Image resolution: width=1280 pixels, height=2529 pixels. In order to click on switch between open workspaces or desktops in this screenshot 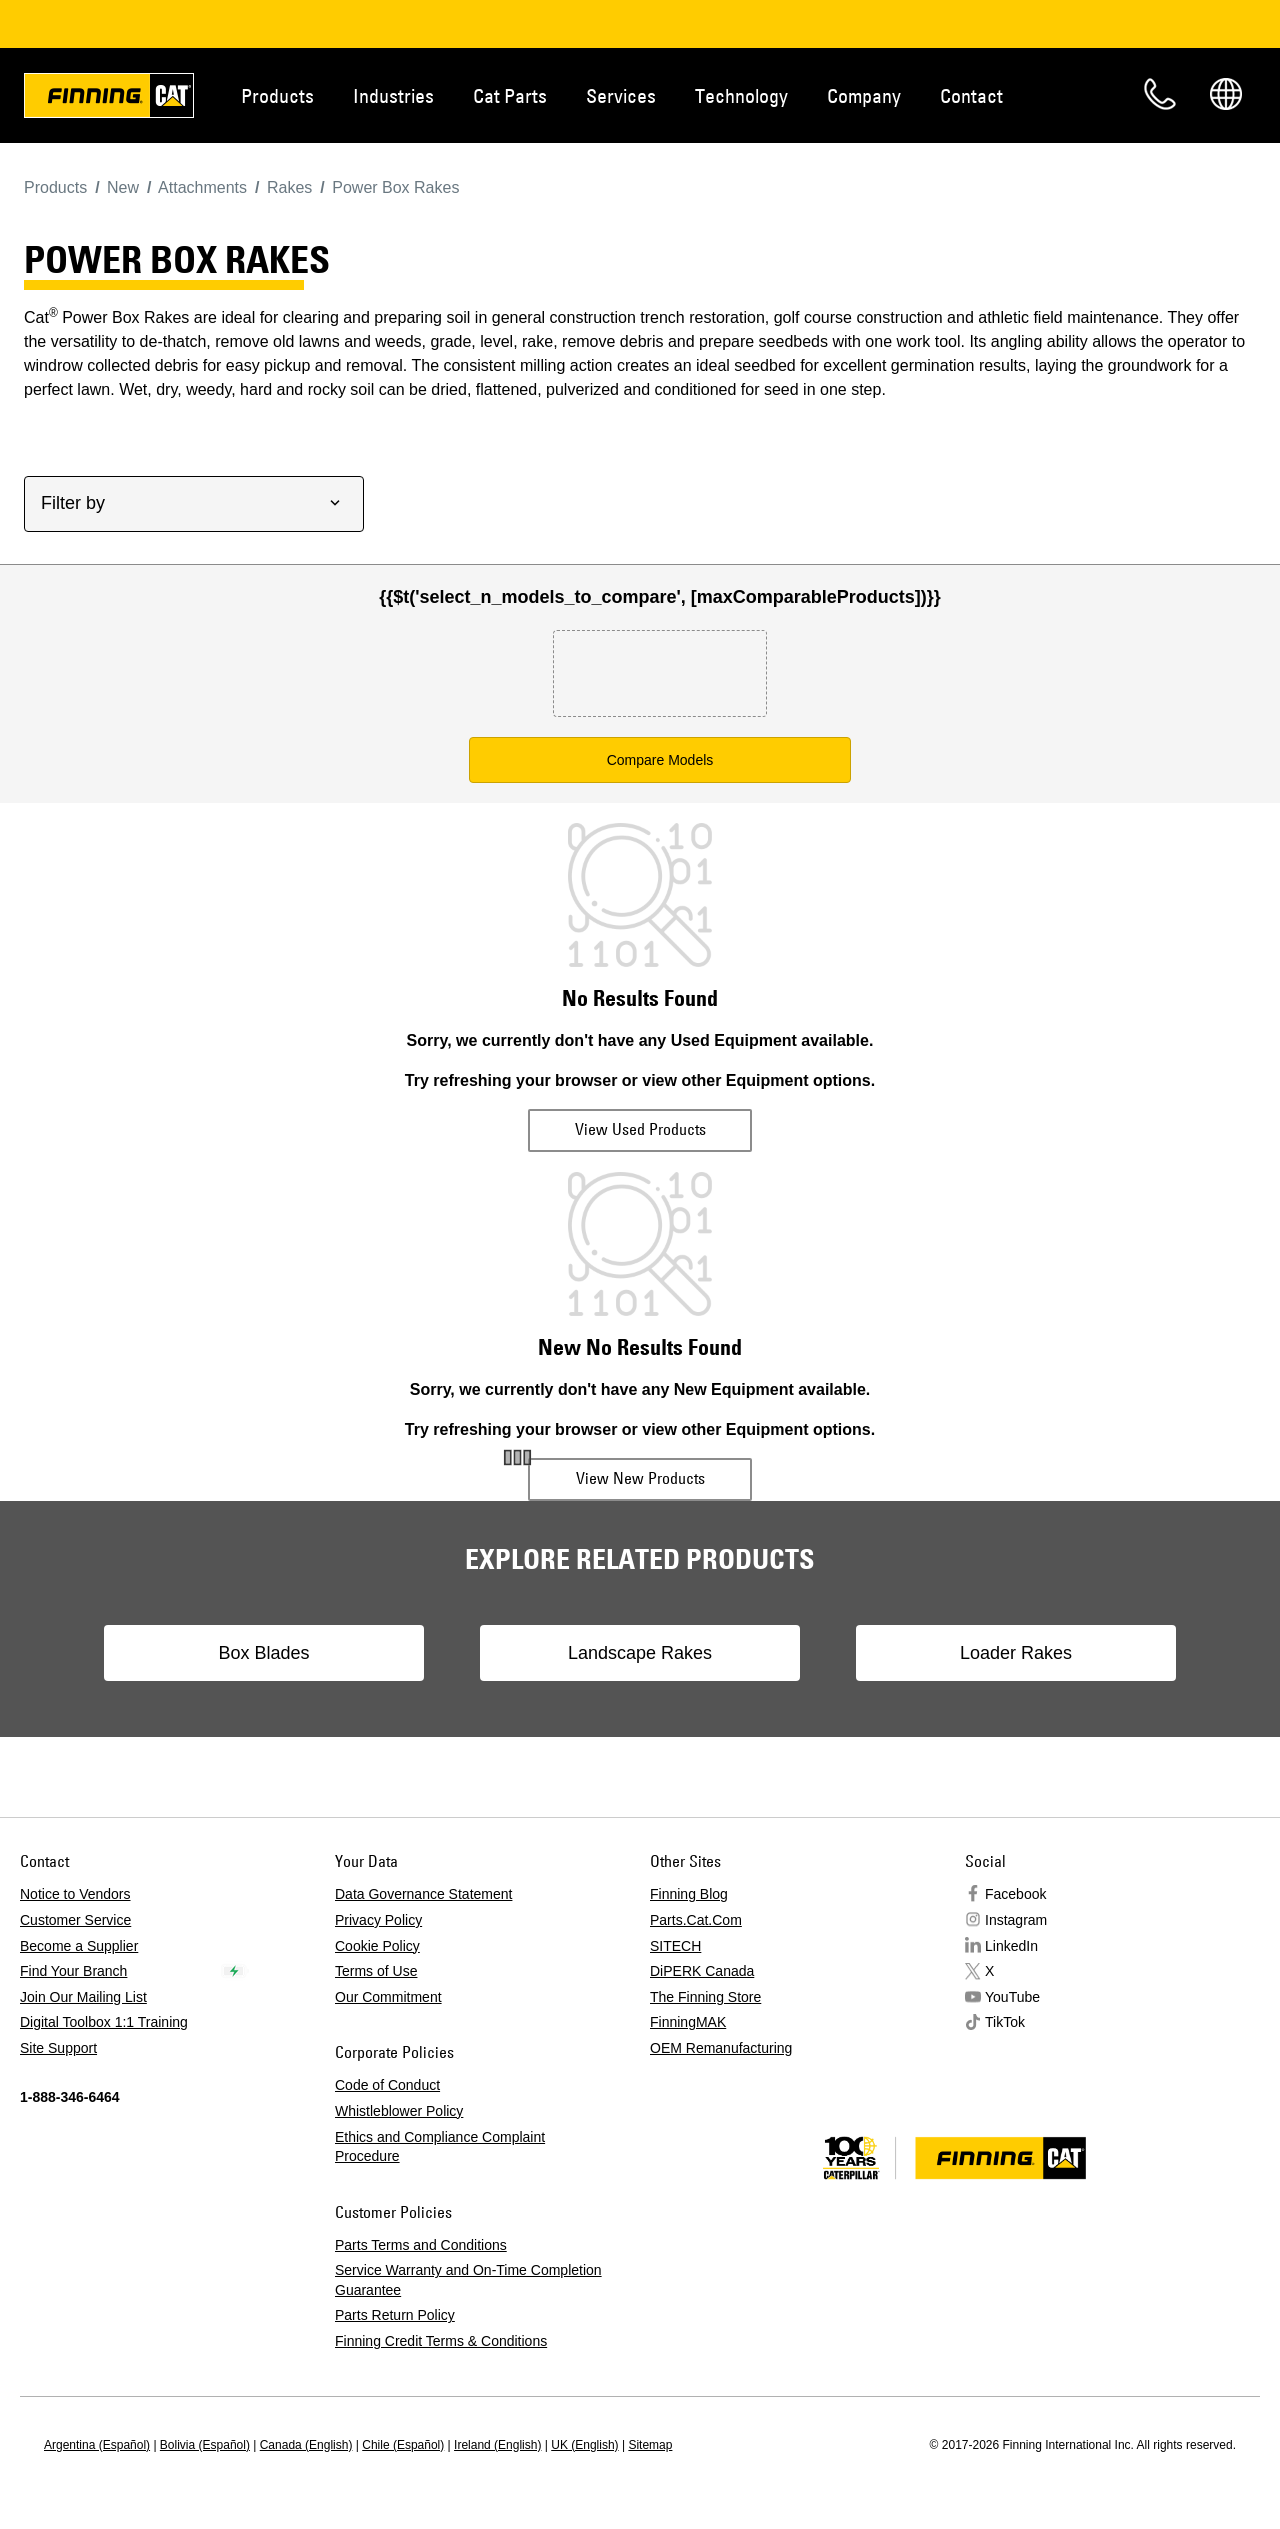, I will do `click(517, 1457)`.